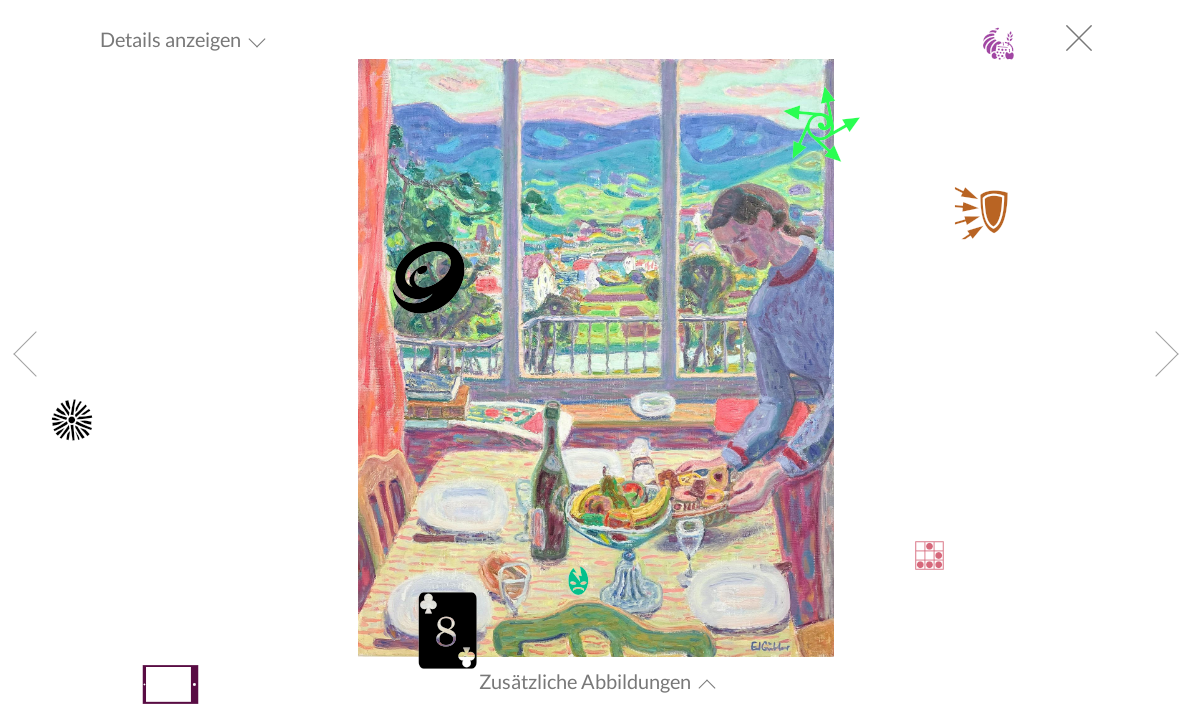 The image size is (1192, 720). What do you see at coordinates (170, 684) in the screenshot?
I see `switch to tablet view or layout` at bounding box center [170, 684].